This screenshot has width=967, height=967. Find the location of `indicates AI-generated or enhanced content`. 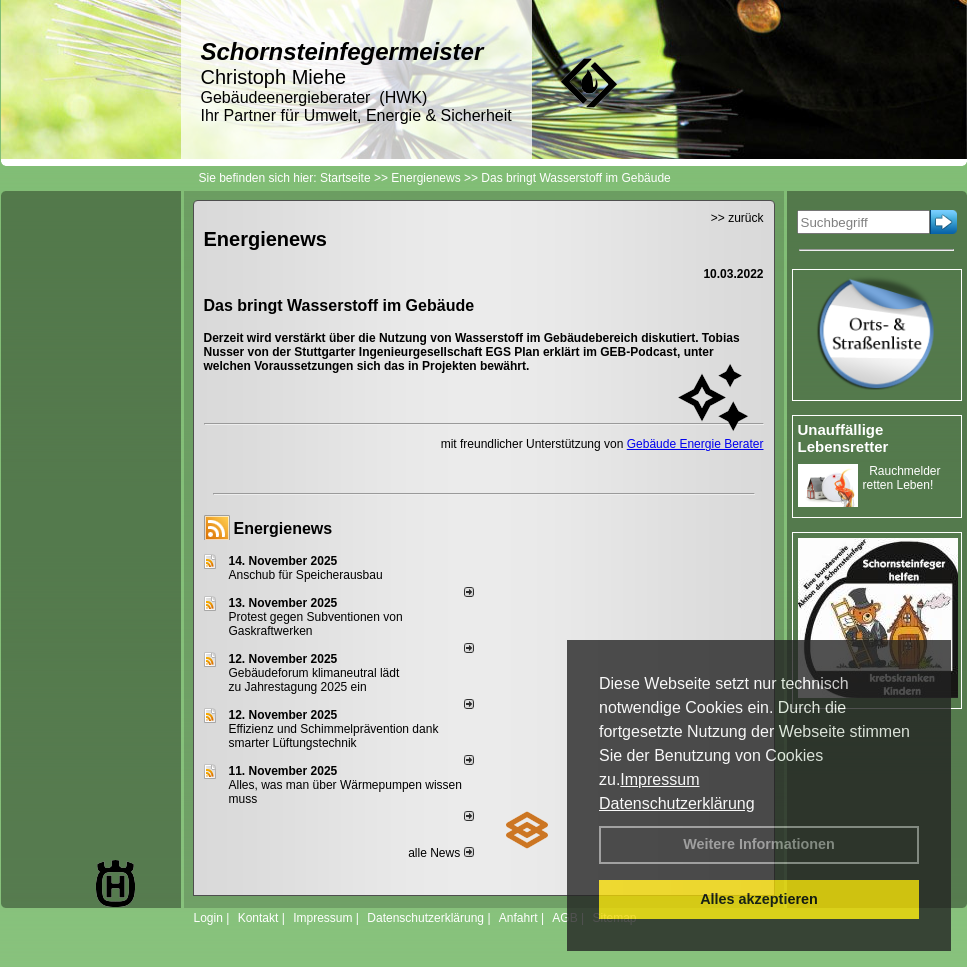

indicates AI-generated or enhanced content is located at coordinates (714, 397).